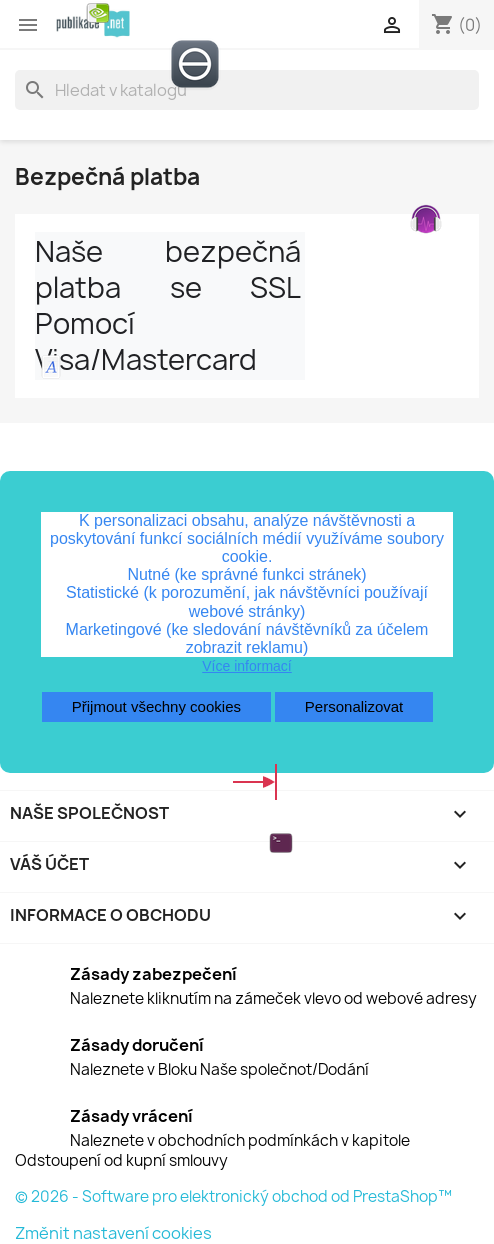 Image resolution: width=494 pixels, height=1244 pixels. I want to click on suspend or pause an application, so click(195, 64).